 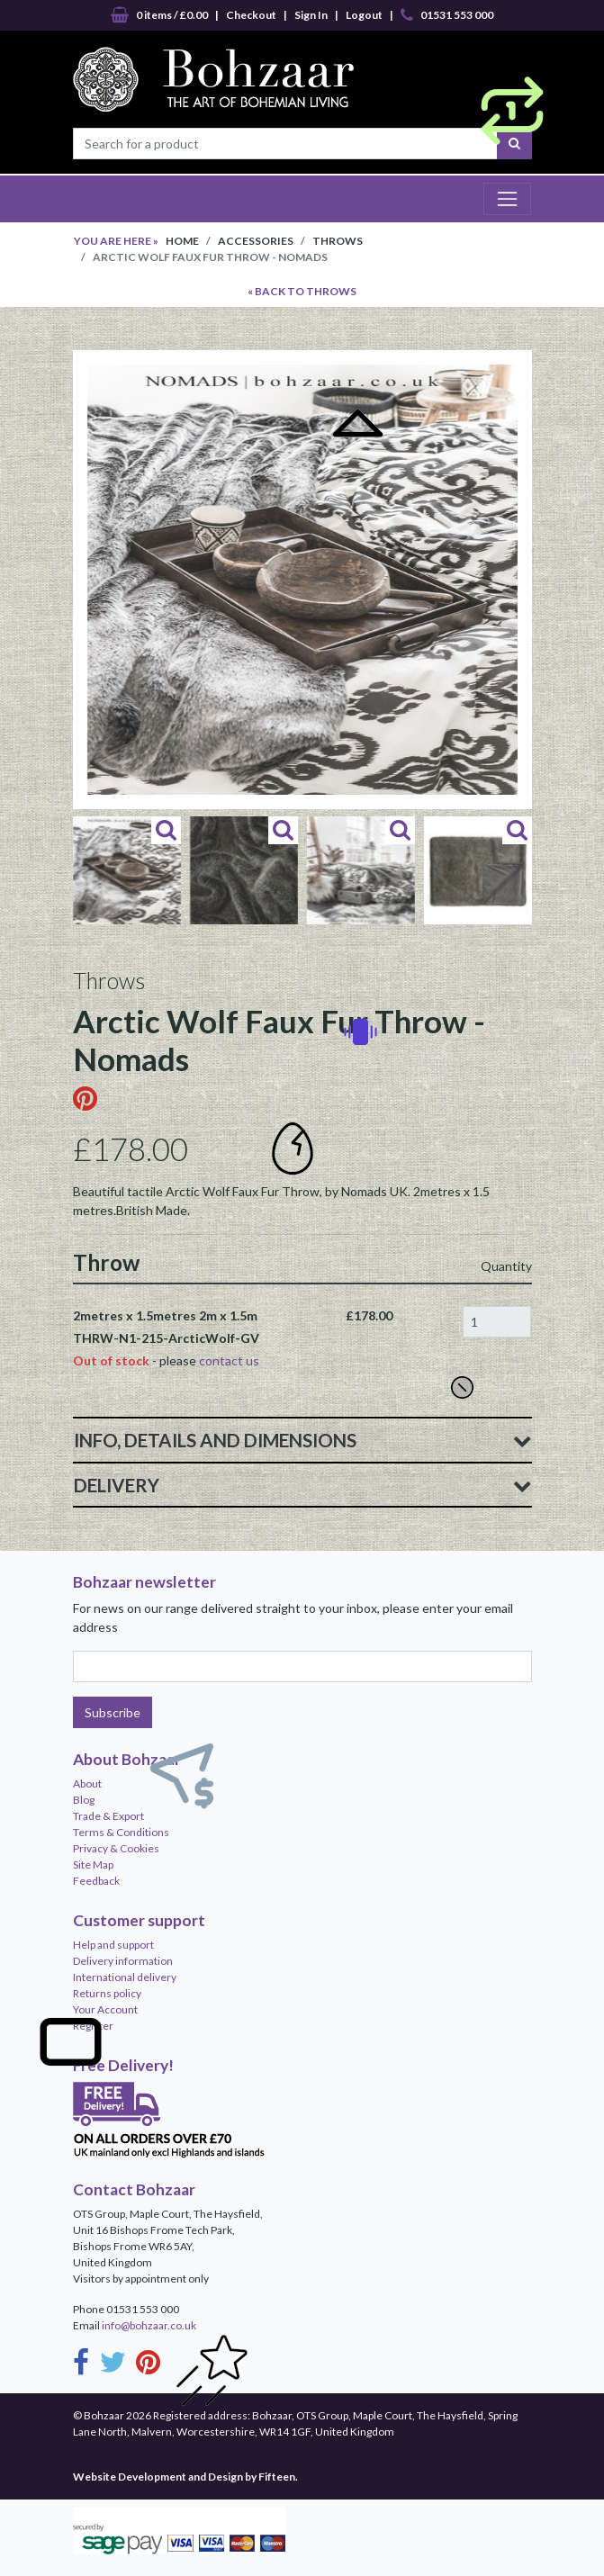 I want to click on enable vibration mode on device, so click(x=360, y=1031).